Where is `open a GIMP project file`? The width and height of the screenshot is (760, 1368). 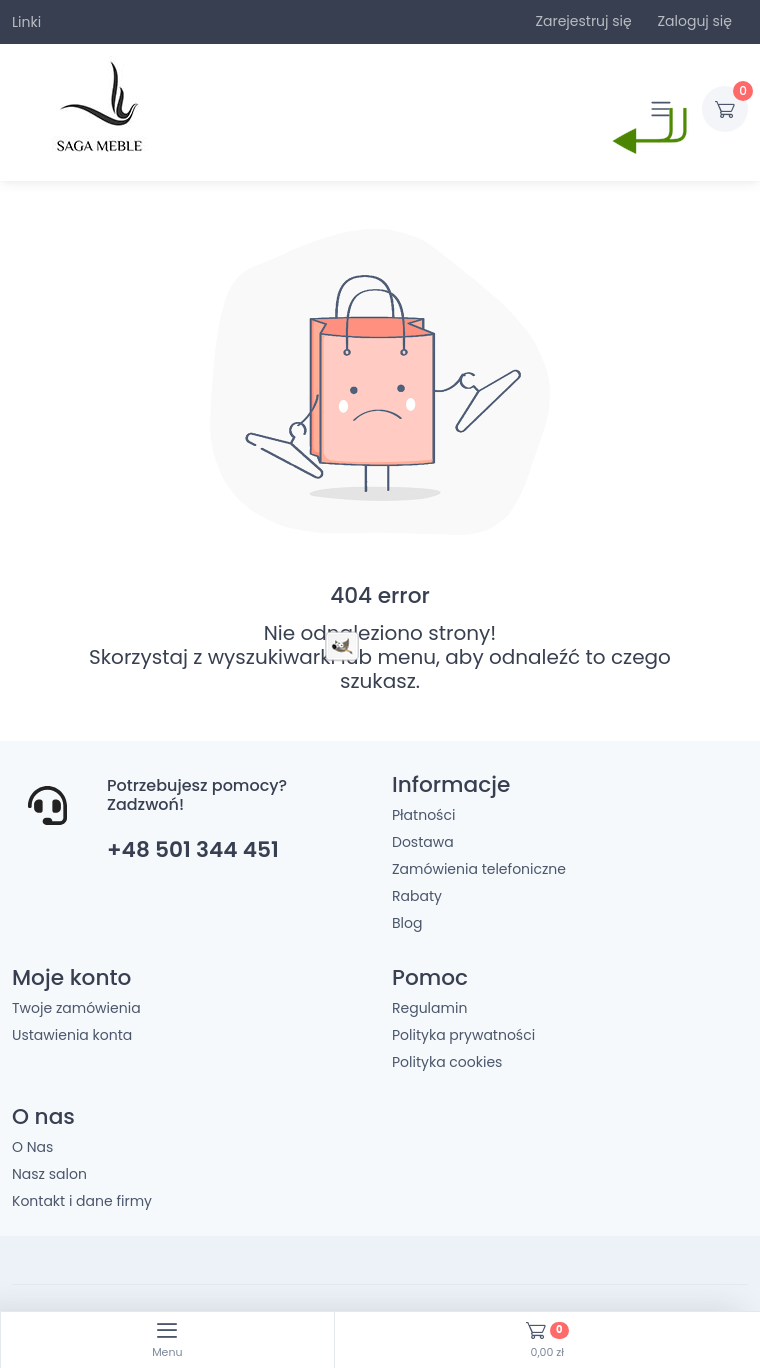 open a GIMP project file is located at coordinates (342, 645).